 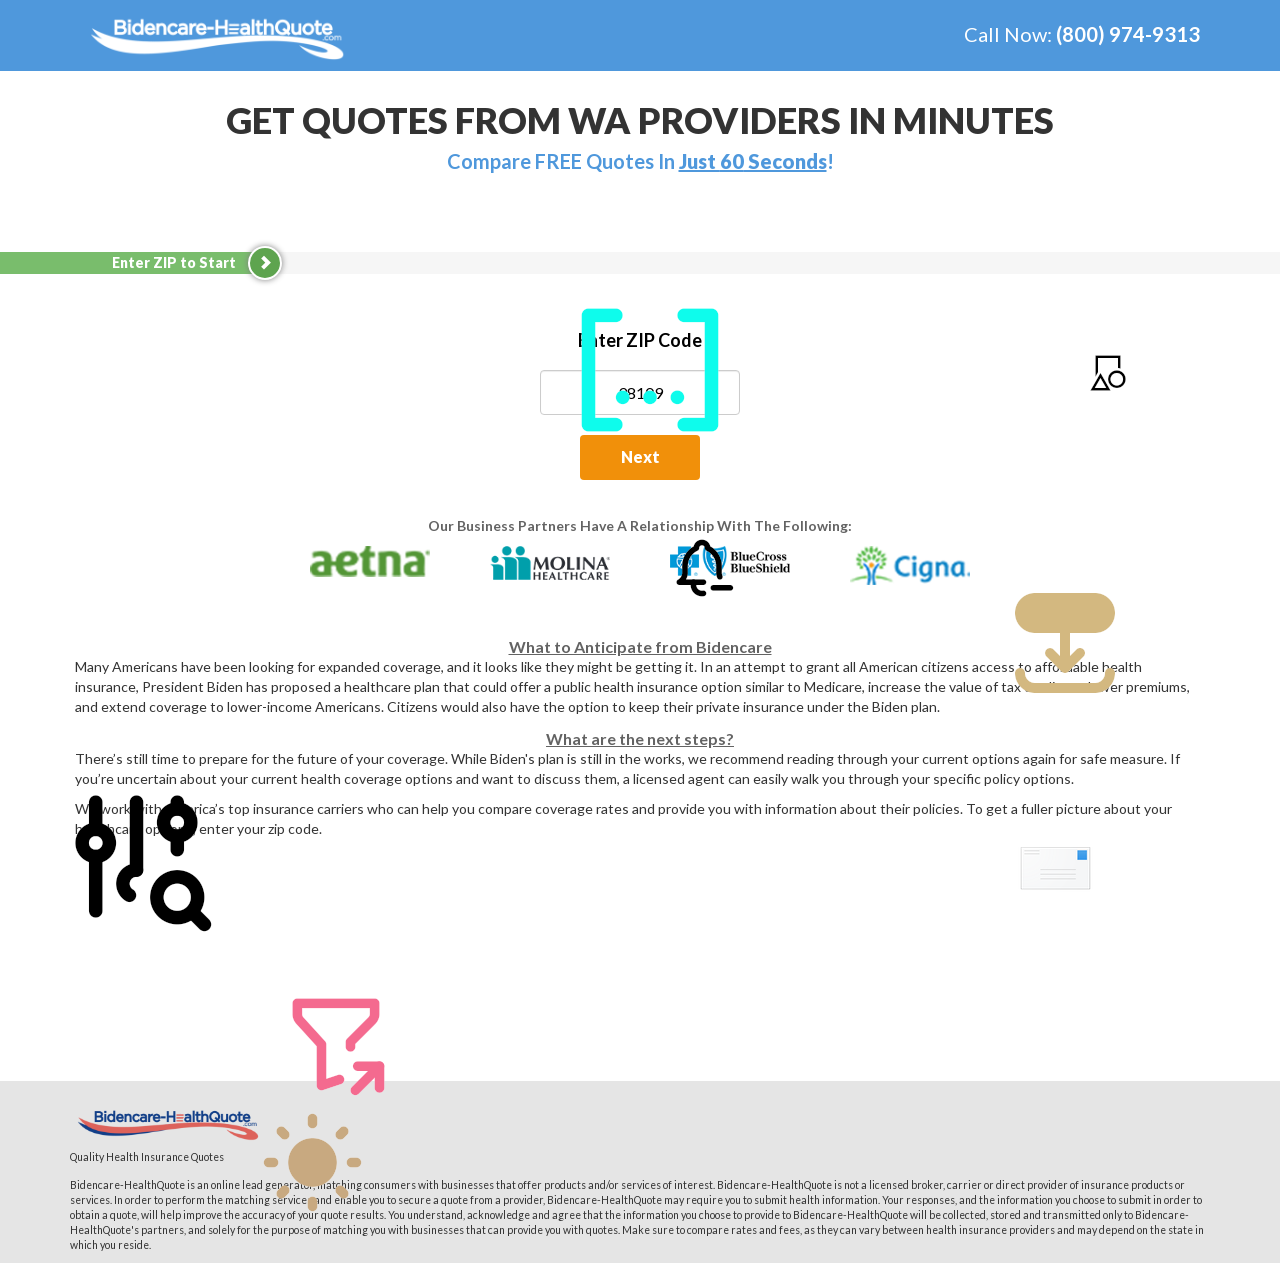 I want to click on switch to light mode, so click(x=312, y=1162).